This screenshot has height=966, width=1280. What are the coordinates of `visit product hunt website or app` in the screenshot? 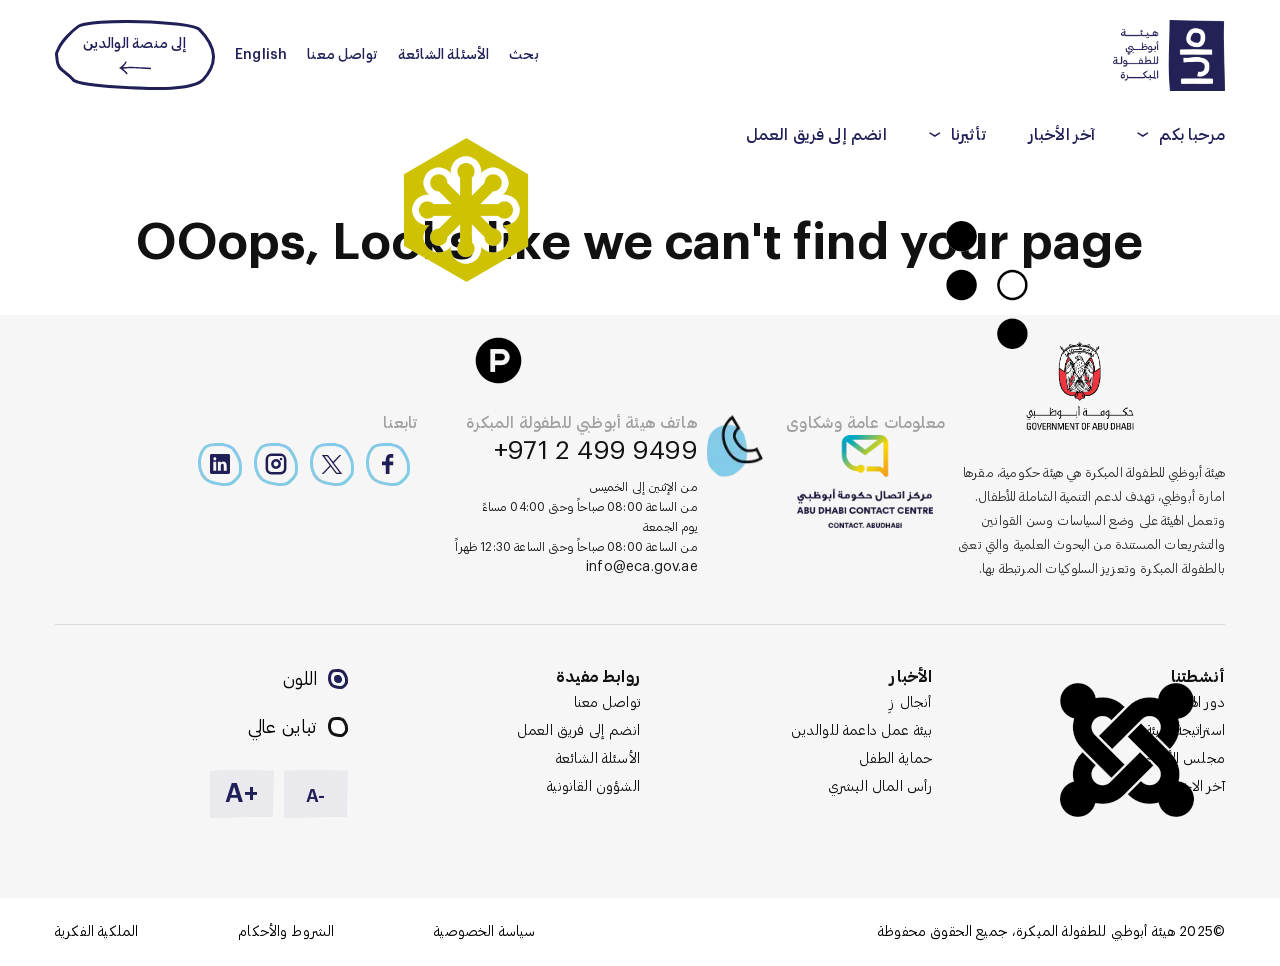 It's located at (498, 360).